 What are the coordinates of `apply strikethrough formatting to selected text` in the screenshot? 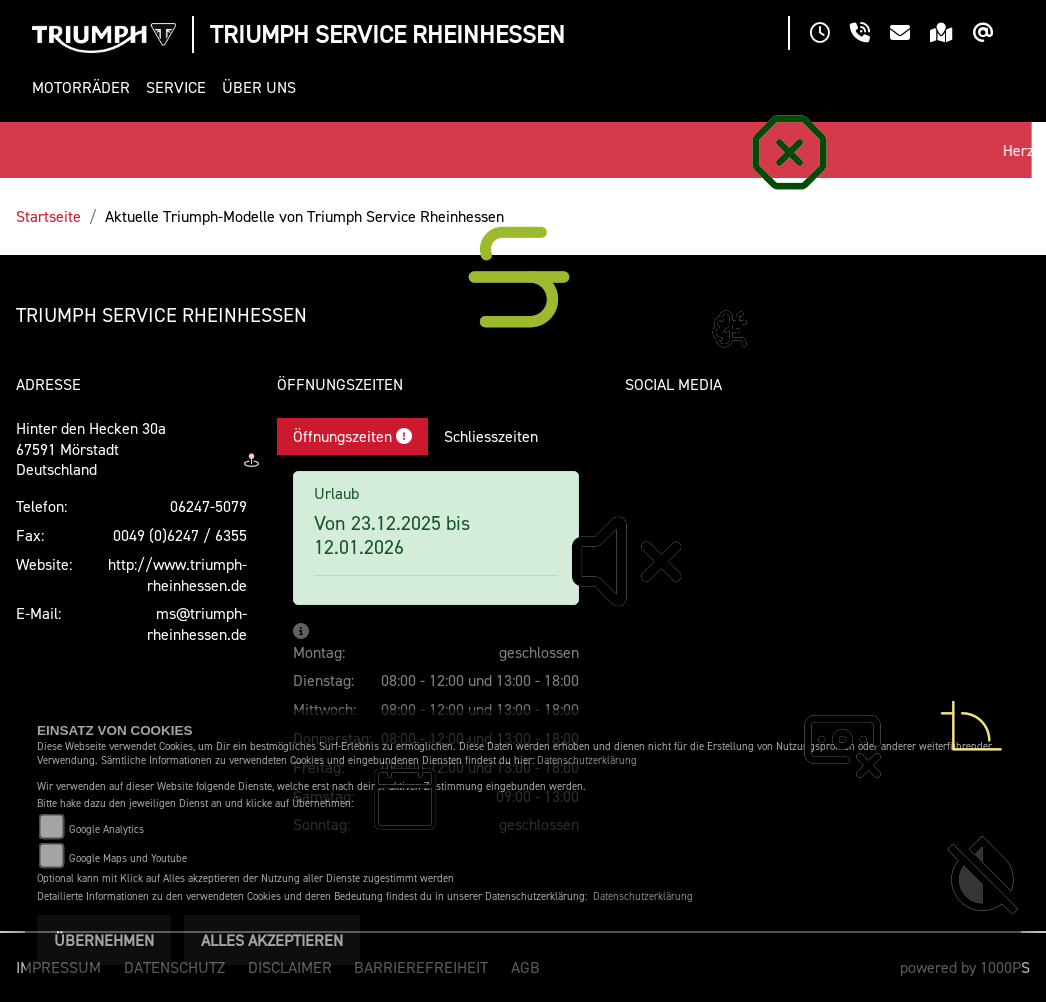 It's located at (519, 277).